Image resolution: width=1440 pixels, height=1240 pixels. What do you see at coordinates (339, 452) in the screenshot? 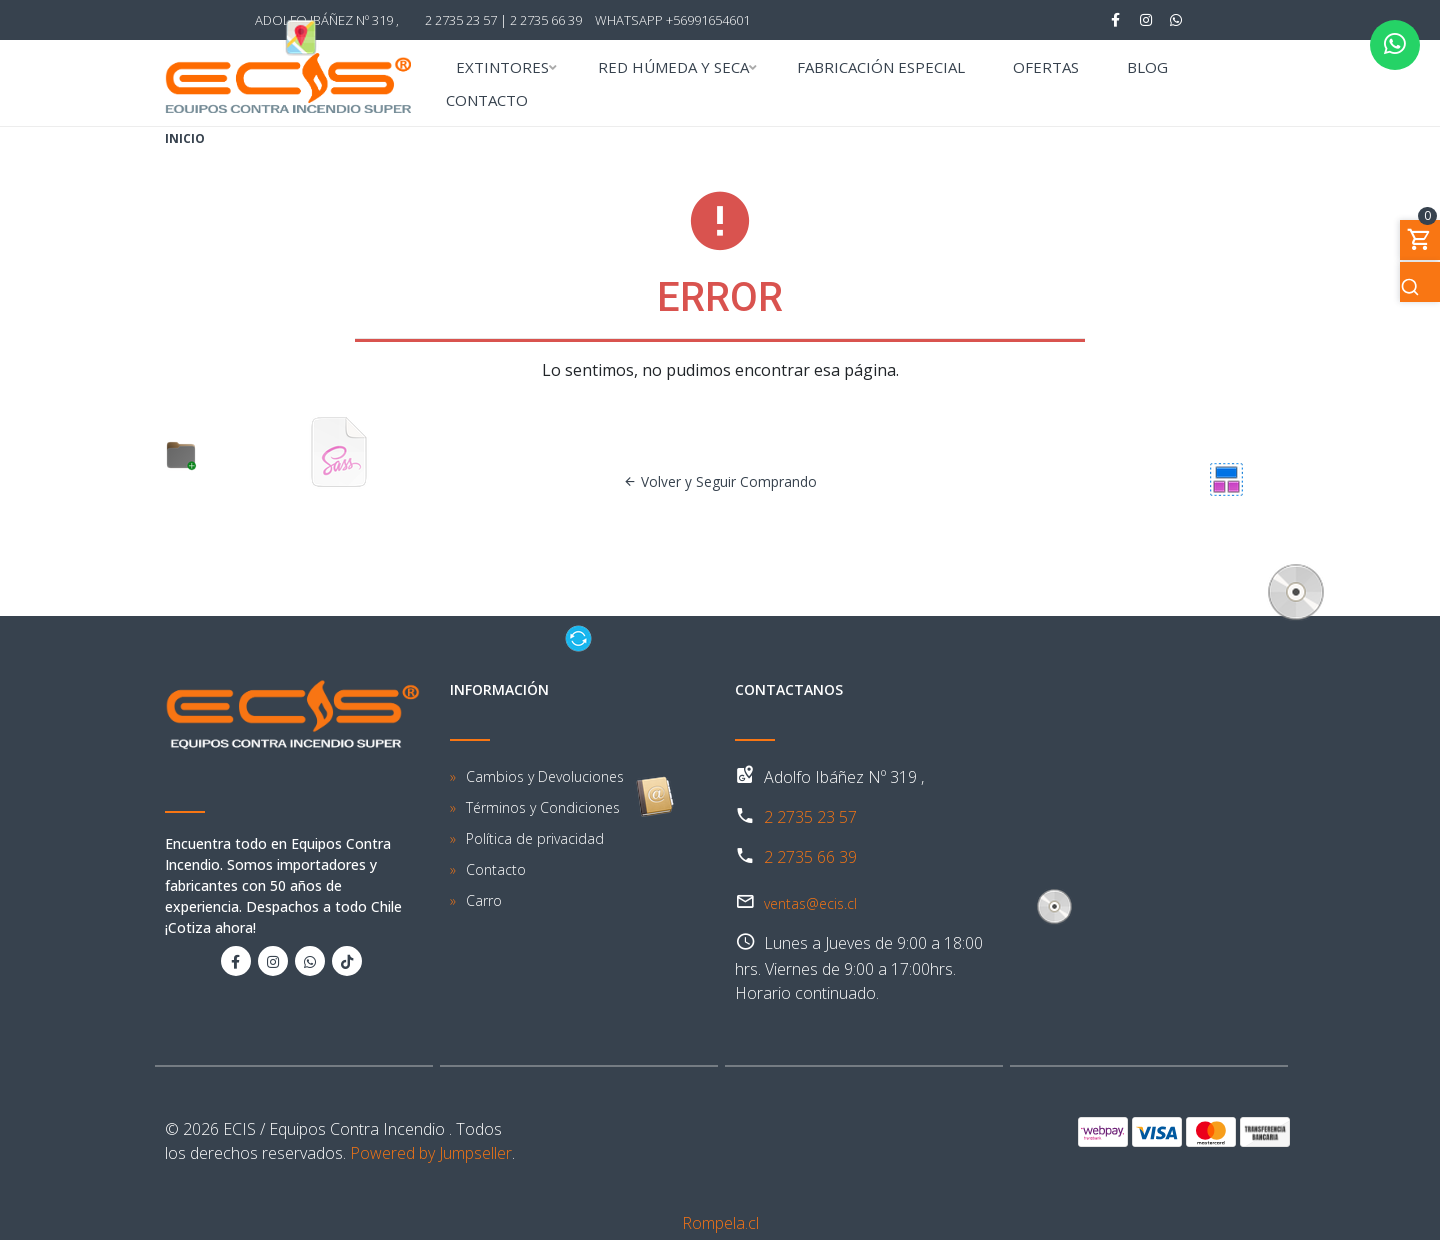
I see `scss stylesheet file` at bounding box center [339, 452].